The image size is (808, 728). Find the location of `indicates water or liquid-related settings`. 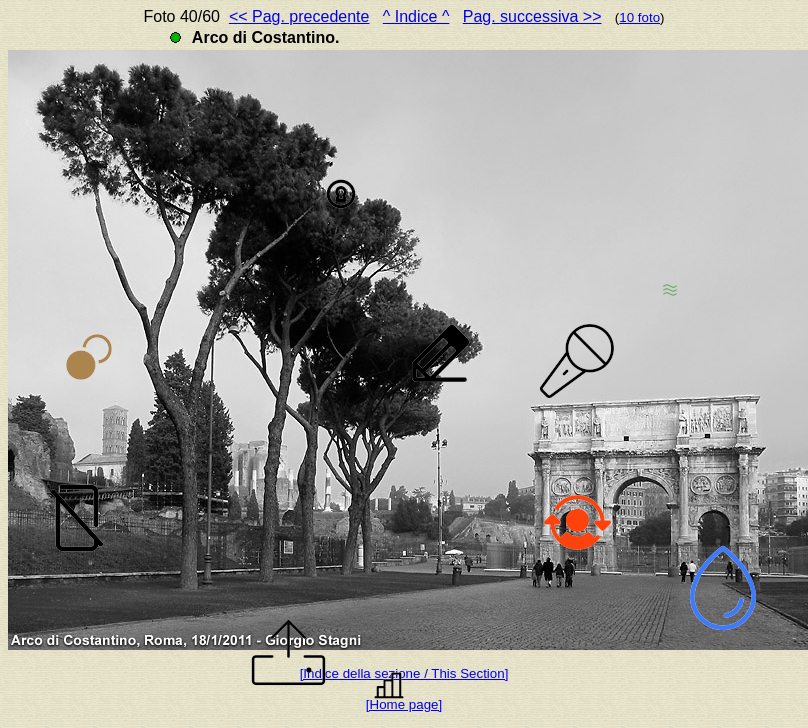

indicates water or liquid-related settings is located at coordinates (723, 591).